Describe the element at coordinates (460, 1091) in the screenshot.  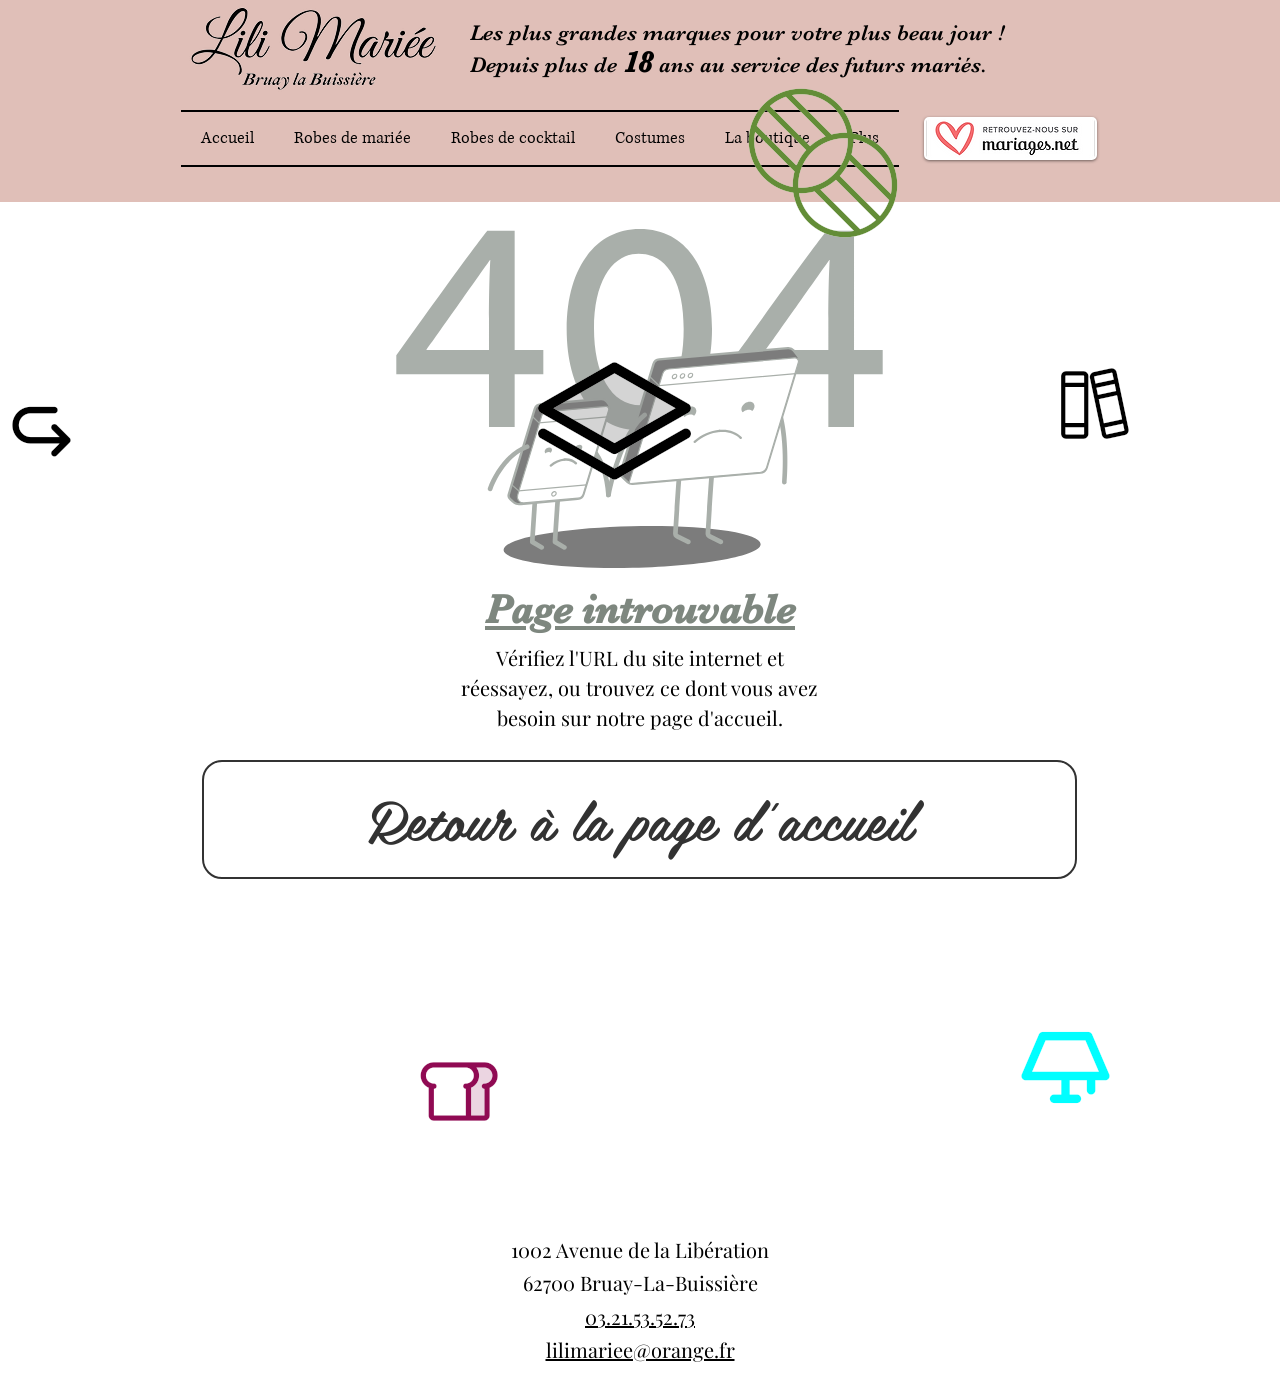
I see `browse bakery or bread products` at that location.